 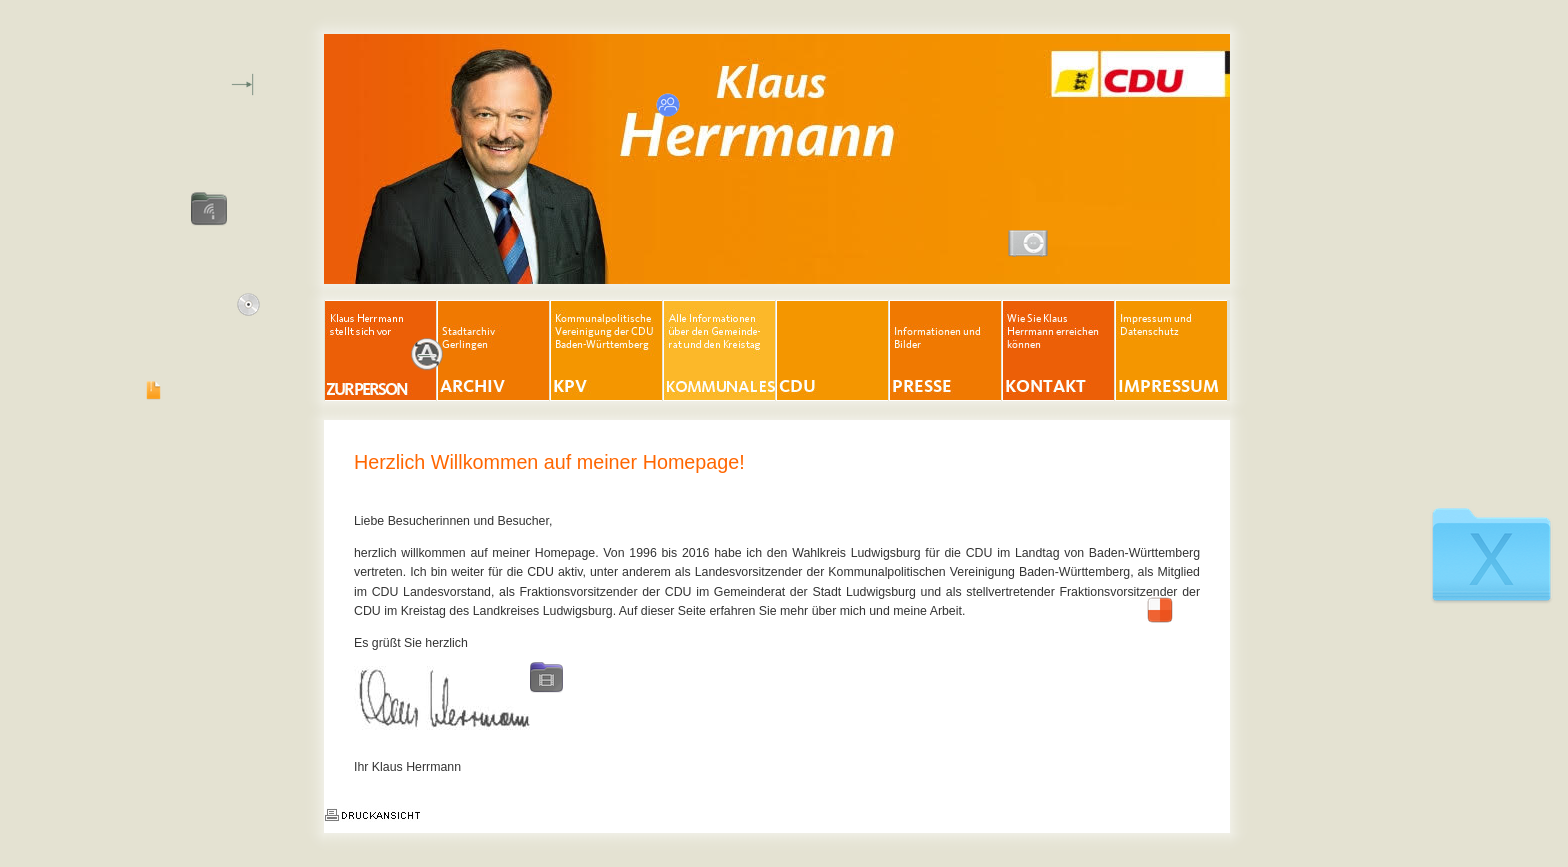 I want to click on access DVD-ROM drive, so click(x=248, y=304).